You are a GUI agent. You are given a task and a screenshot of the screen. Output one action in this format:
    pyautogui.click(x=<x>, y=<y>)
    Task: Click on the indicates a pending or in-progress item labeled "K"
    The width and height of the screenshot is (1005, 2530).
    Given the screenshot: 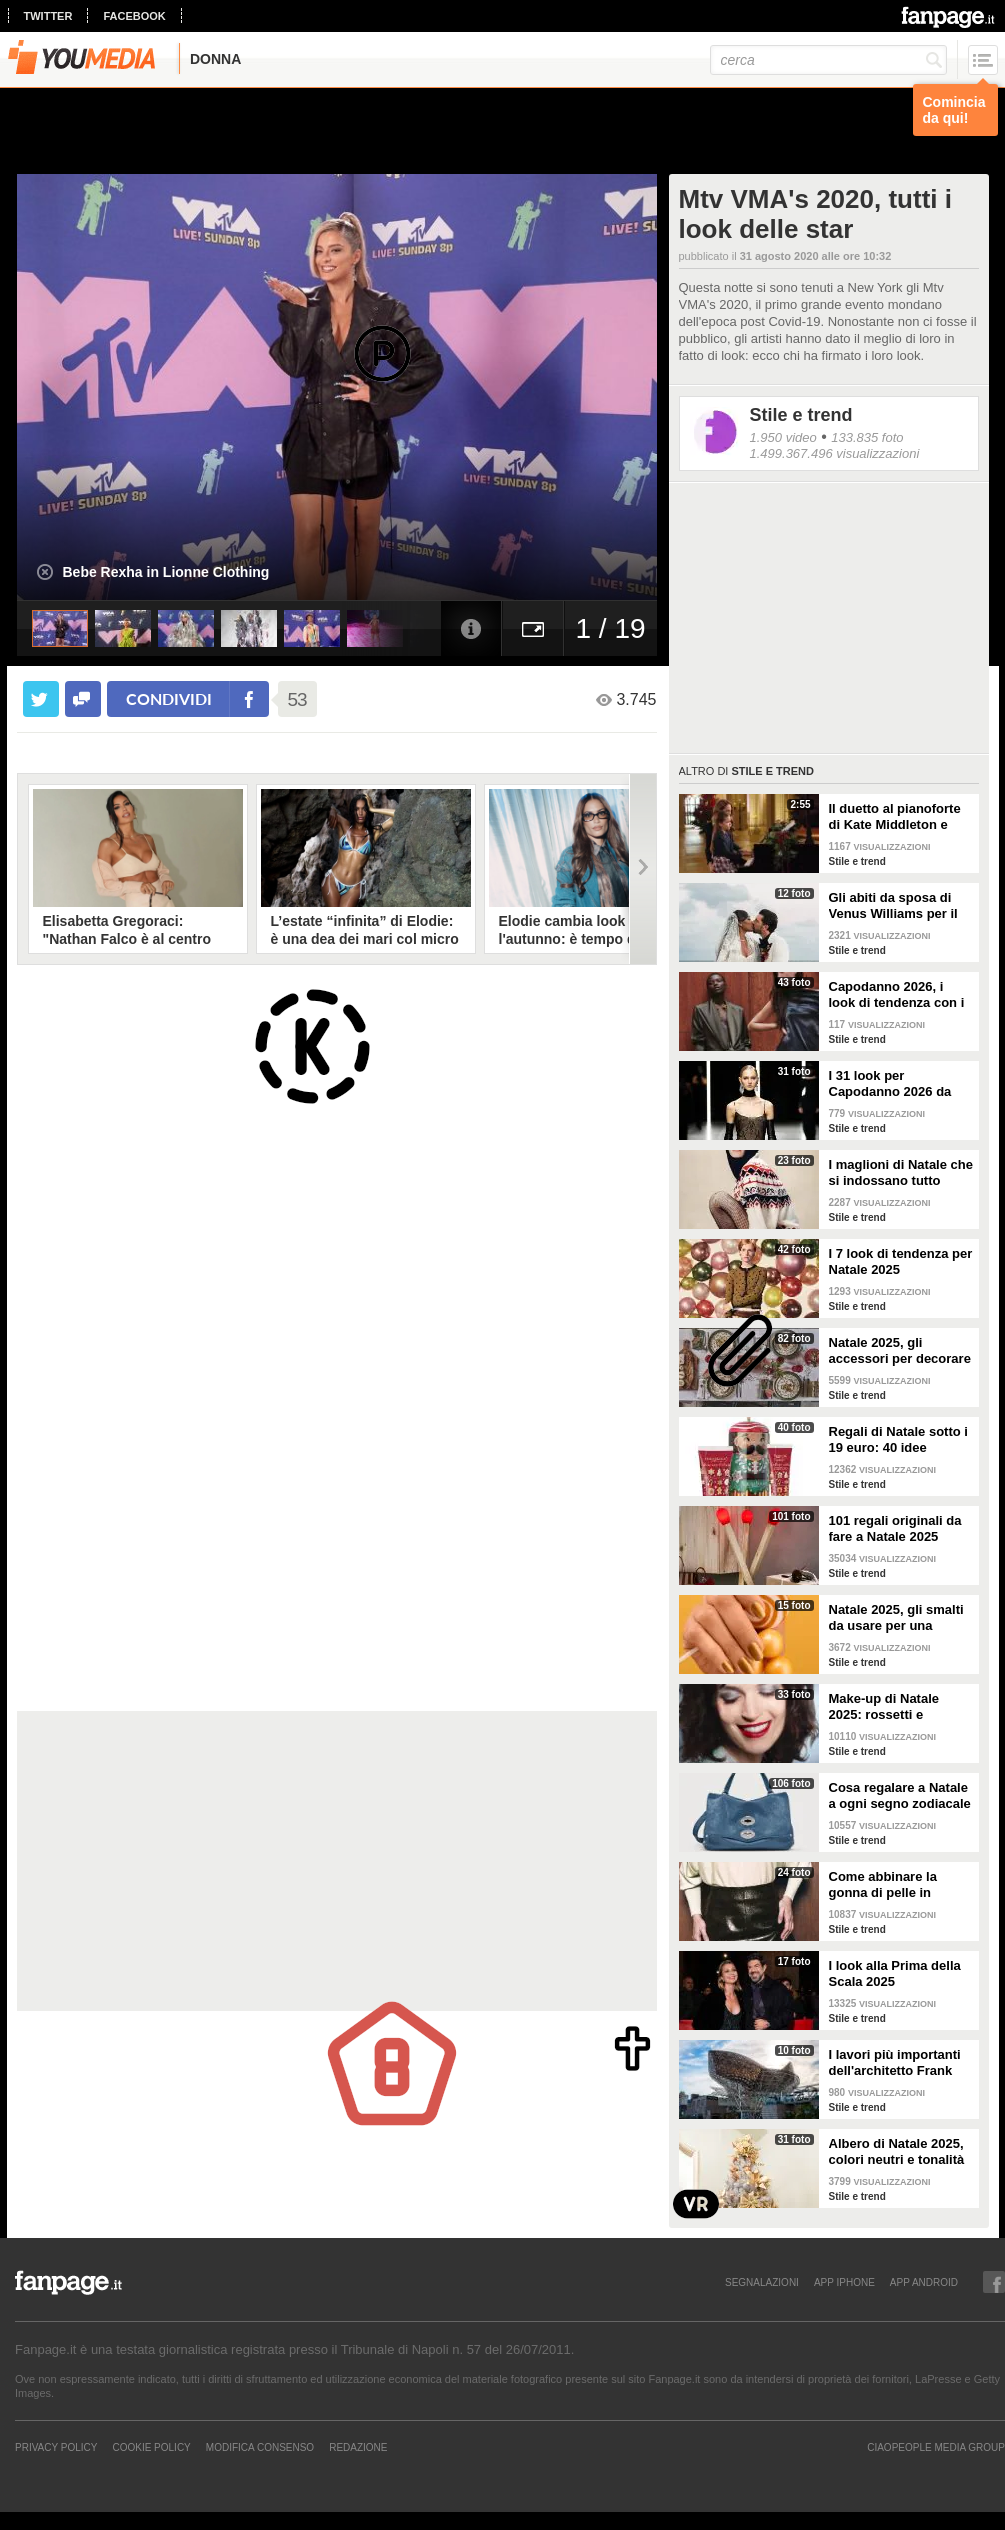 What is the action you would take?
    pyautogui.click(x=312, y=1046)
    